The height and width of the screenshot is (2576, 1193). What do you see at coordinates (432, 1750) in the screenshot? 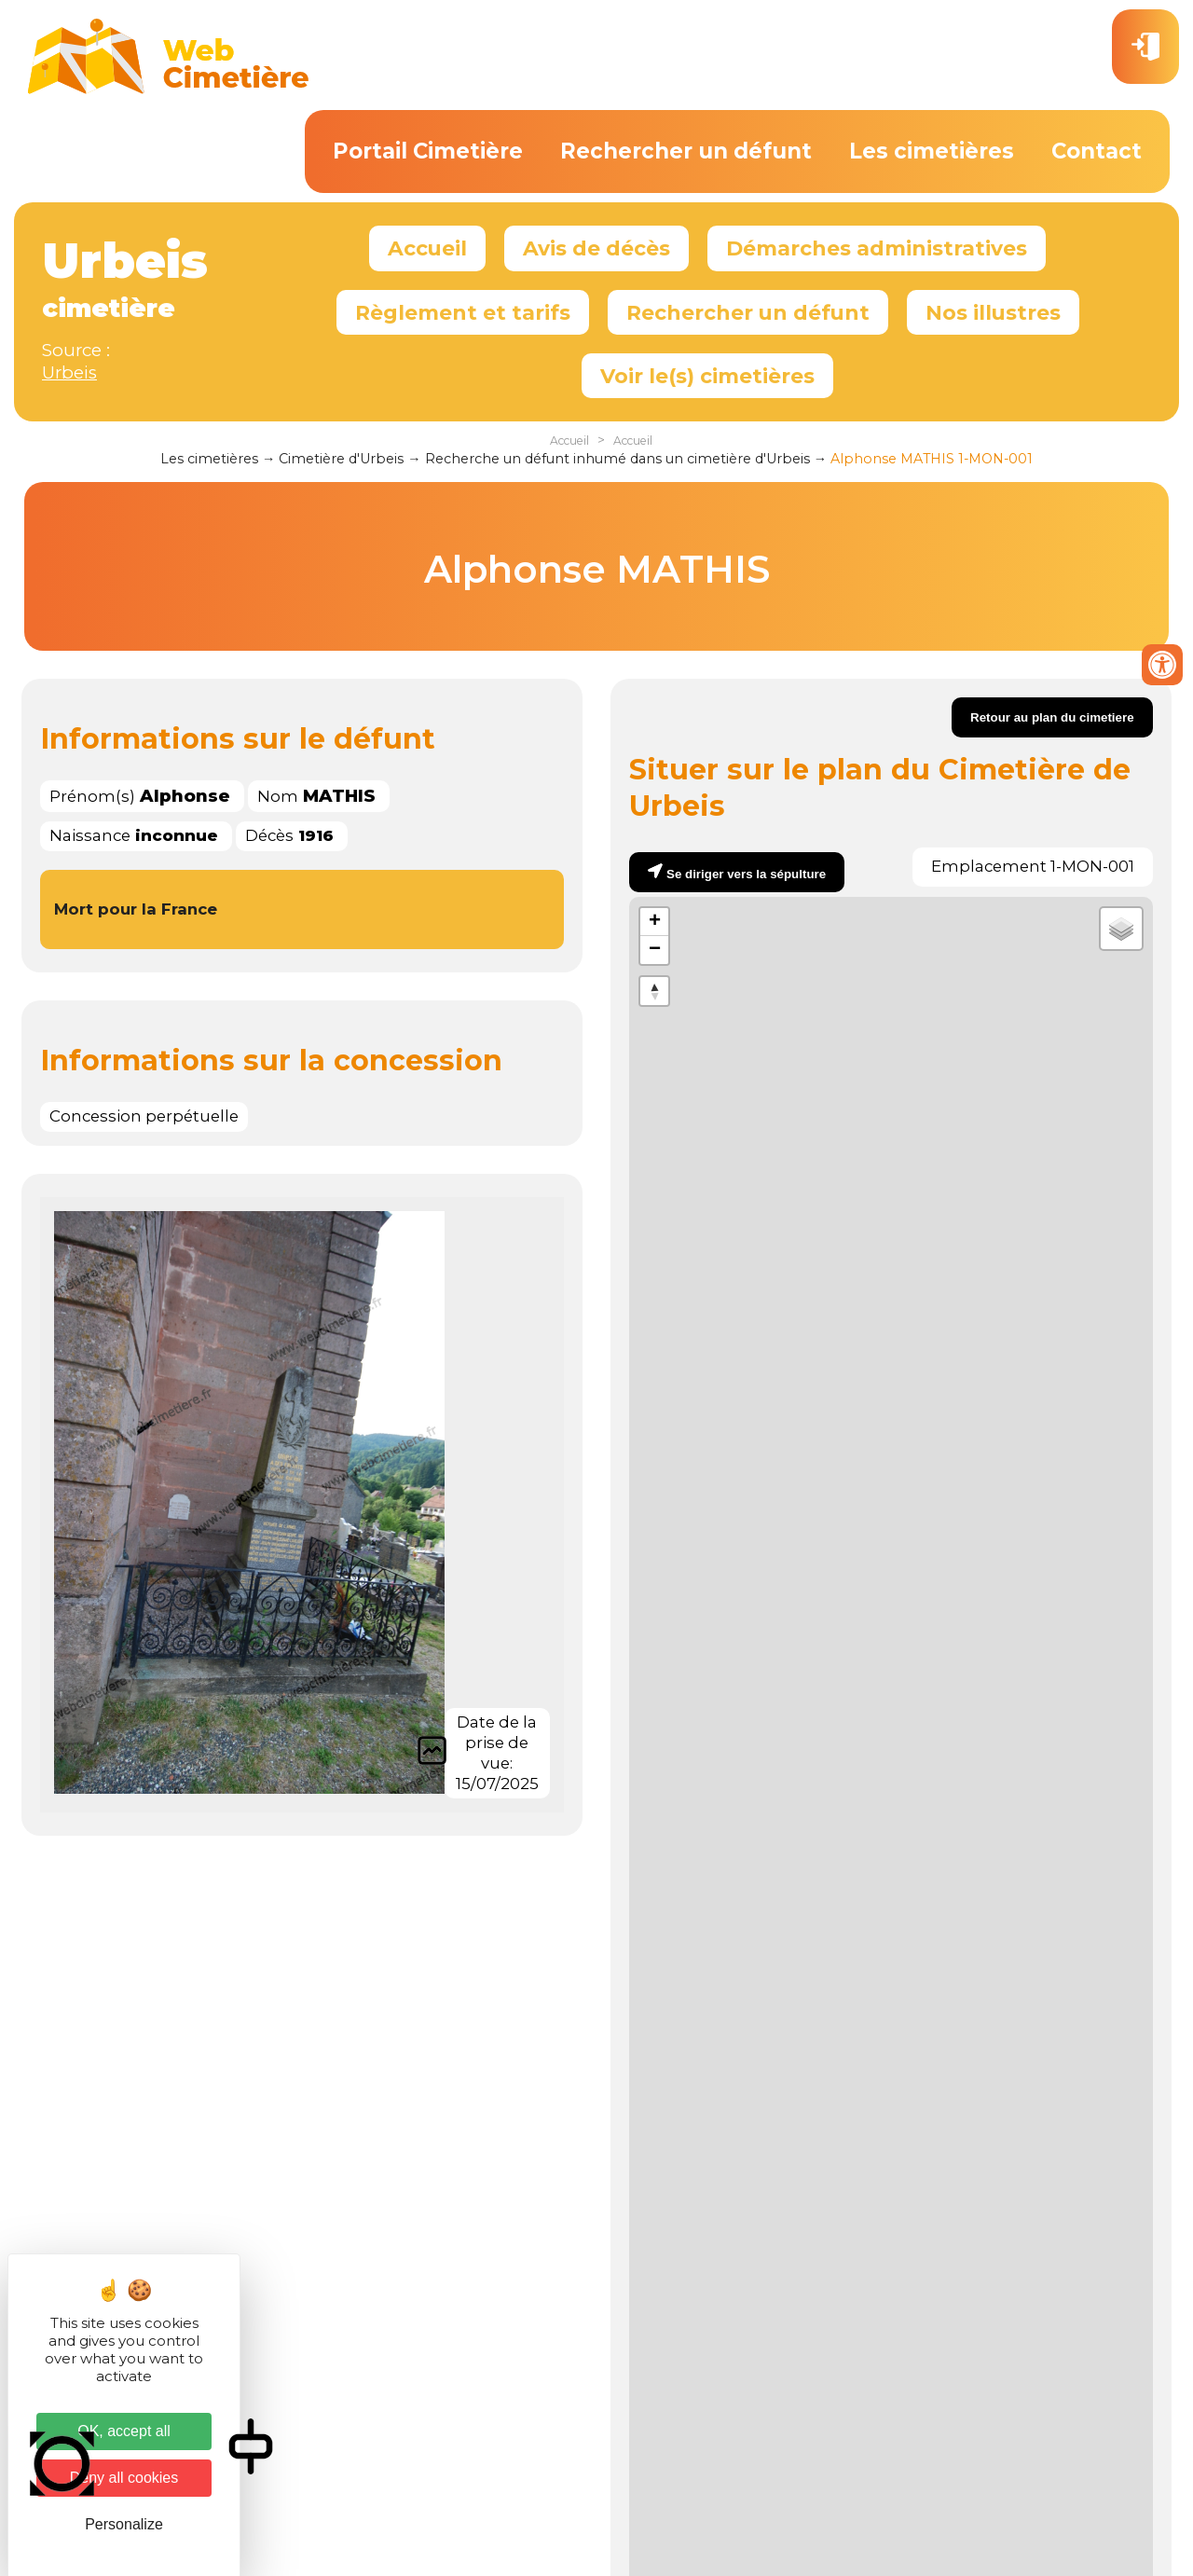
I see `view analytics or statistics` at bounding box center [432, 1750].